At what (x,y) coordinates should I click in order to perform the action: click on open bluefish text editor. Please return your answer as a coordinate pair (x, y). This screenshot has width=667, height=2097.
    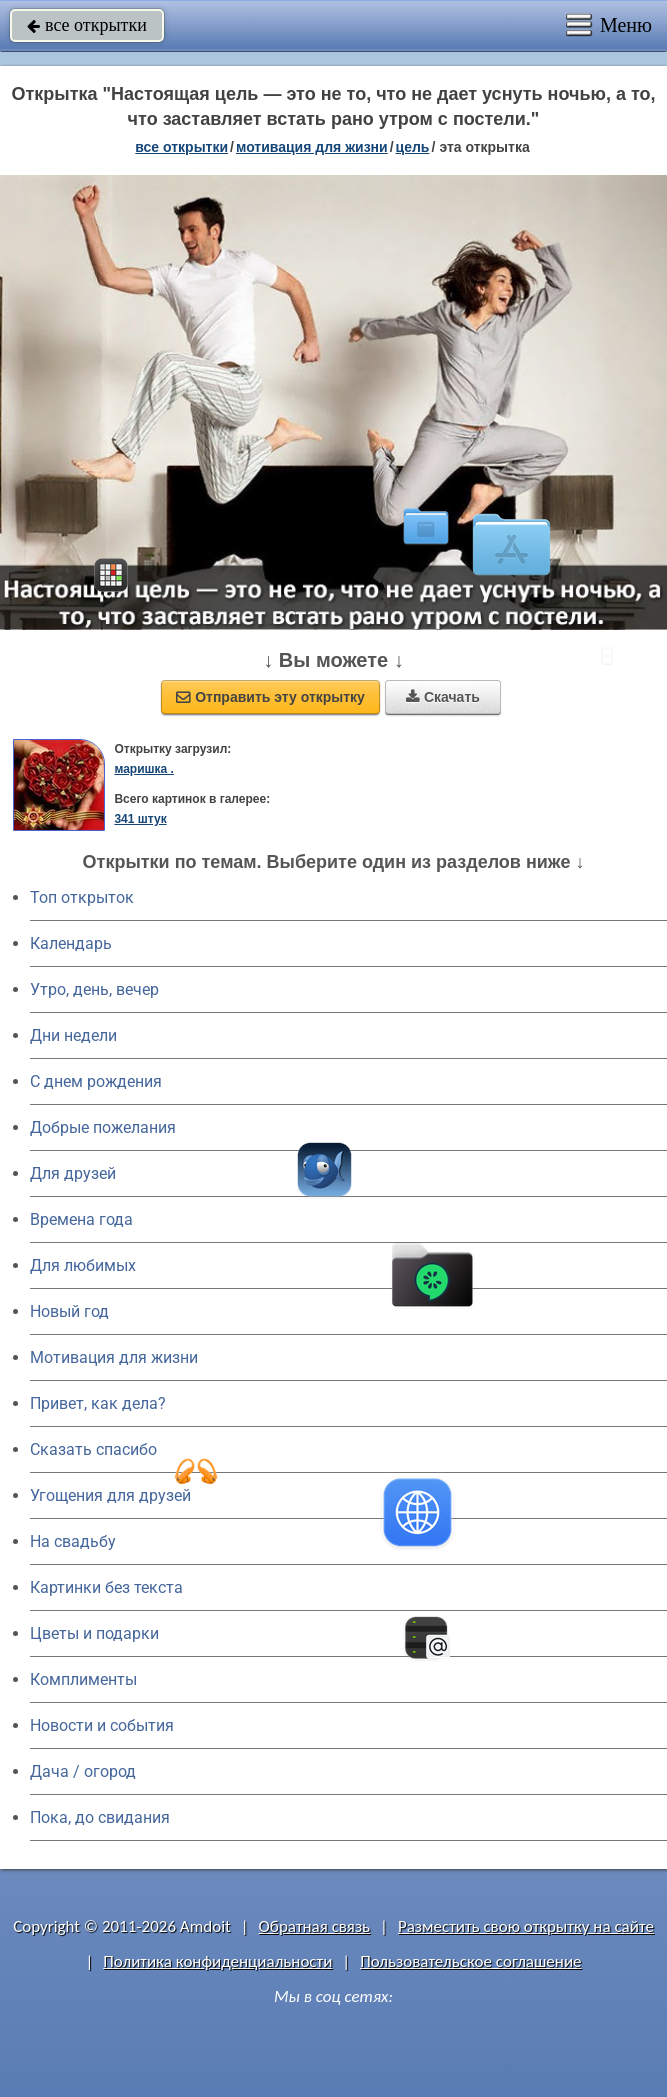
    Looking at the image, I should click on (324, 1169).